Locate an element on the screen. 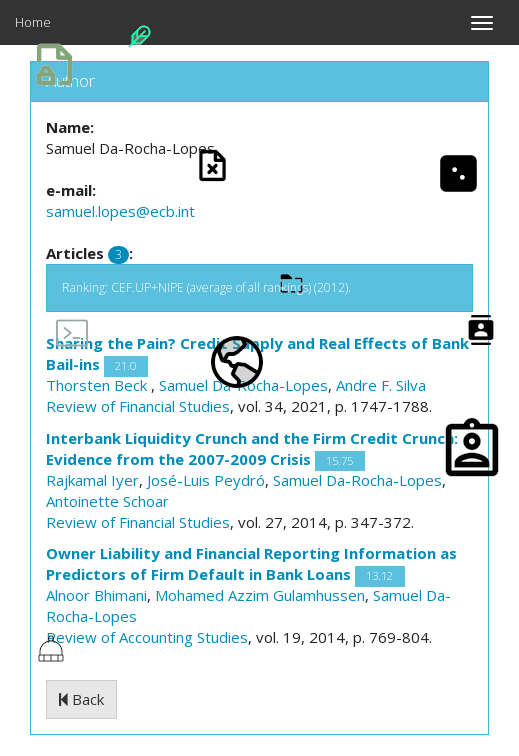  compose a new message or note is located at coordinates (139, 37).